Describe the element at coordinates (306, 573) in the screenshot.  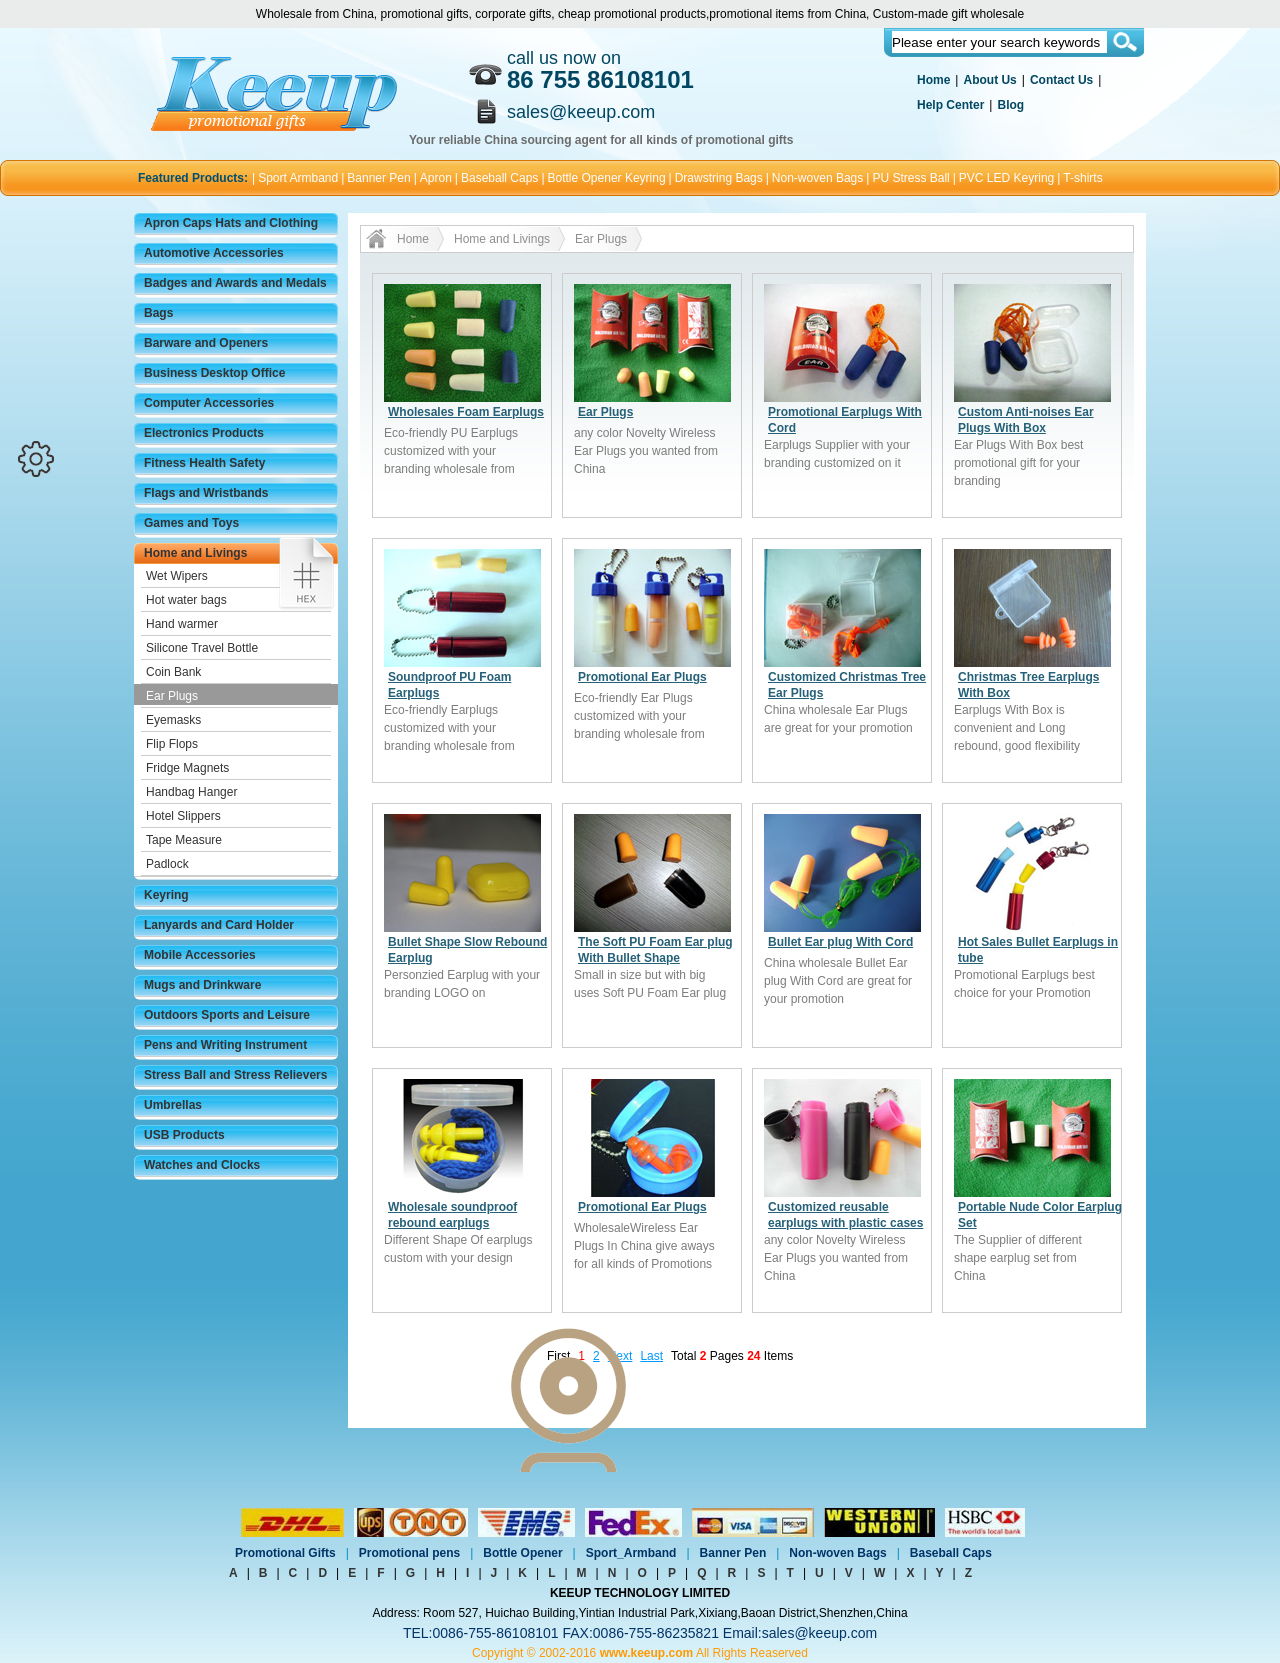
I see `open a hexadecimal data file` at that location.